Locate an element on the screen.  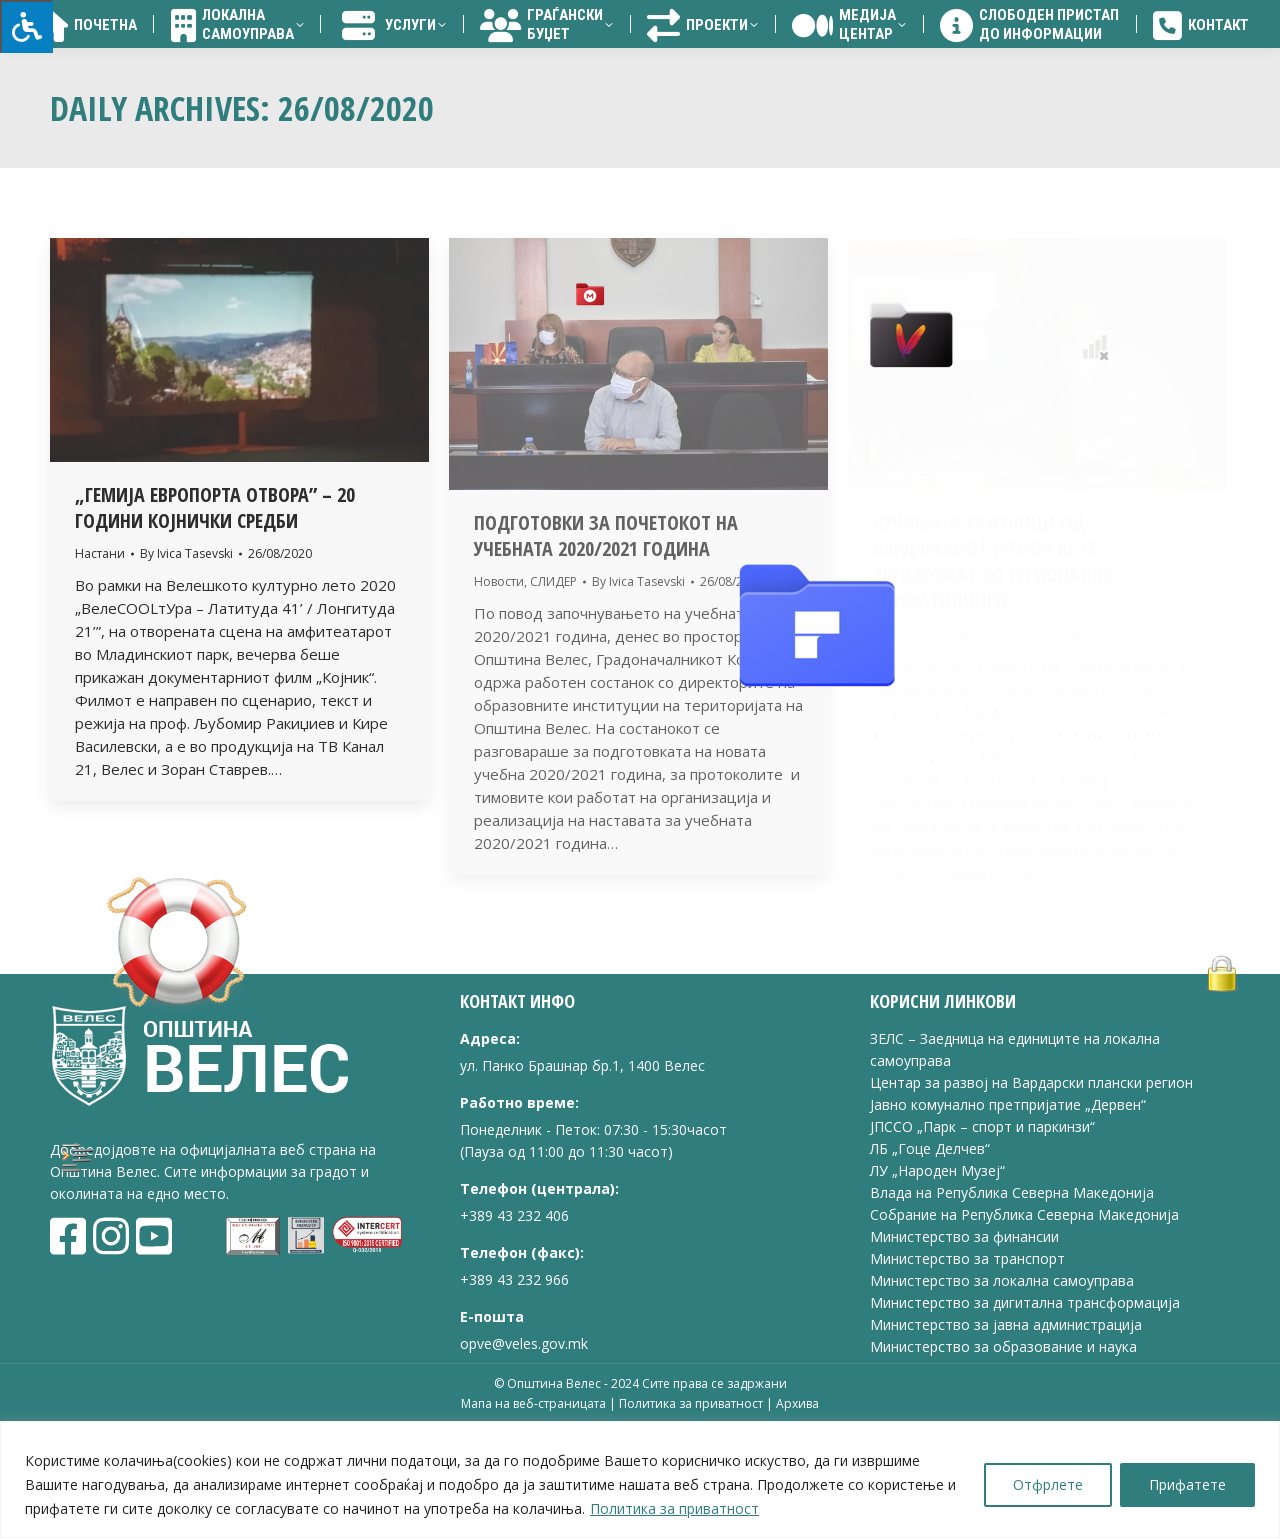
indicates no cellular network connection is located at coordinates (1095, 347).